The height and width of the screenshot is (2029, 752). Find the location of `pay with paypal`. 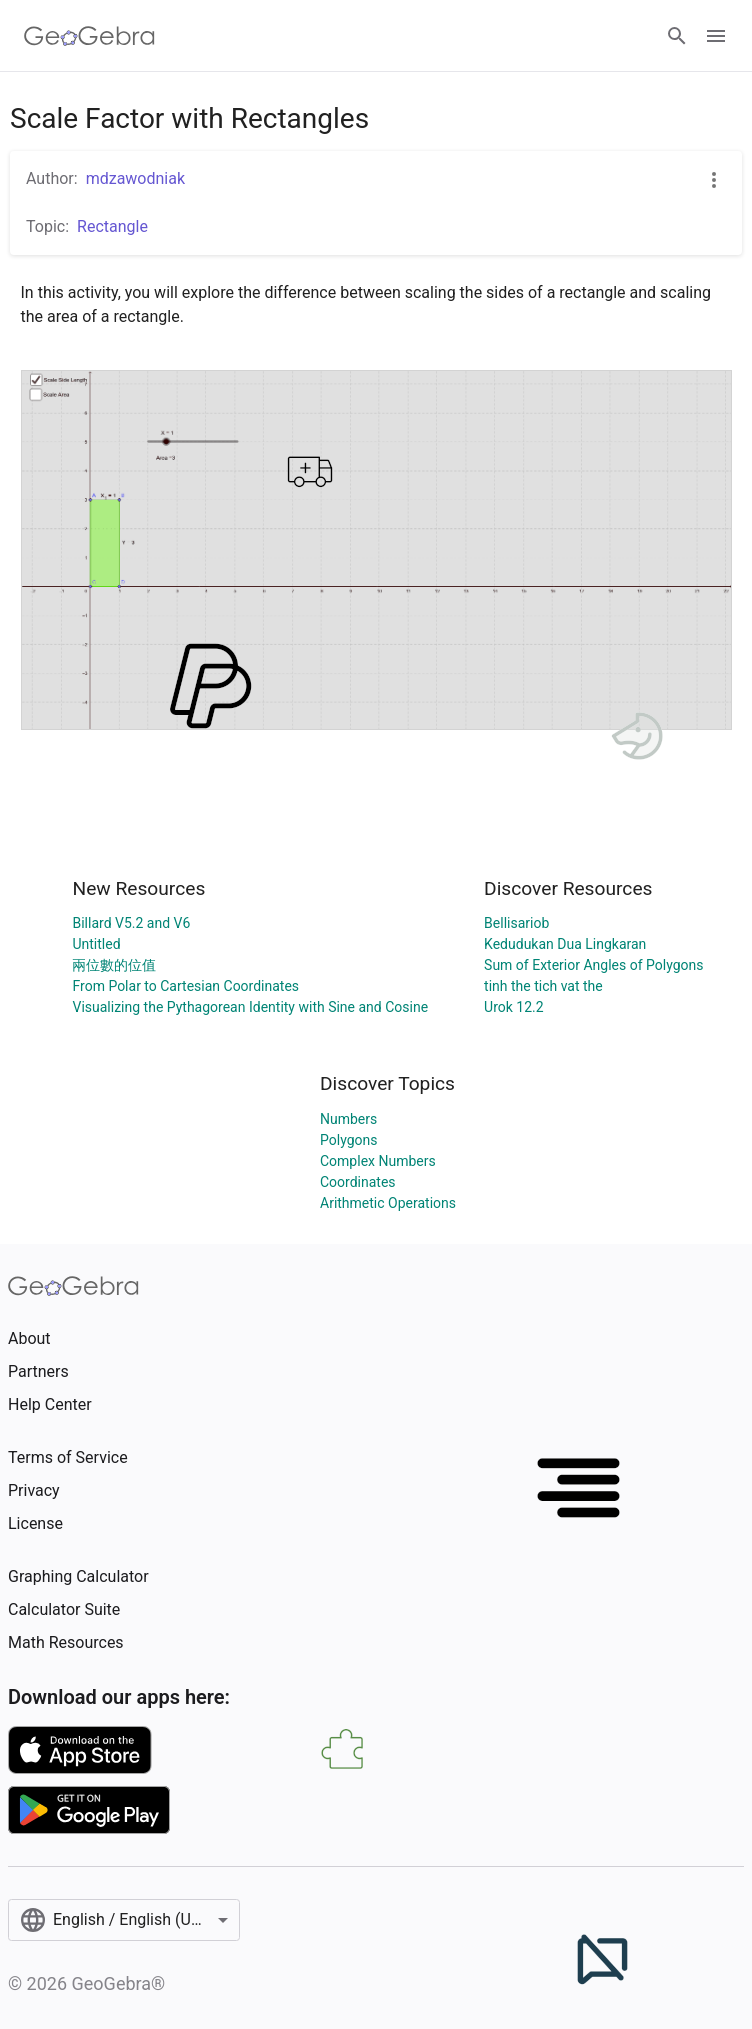

pay with paypal is located at coordinates (209, 686).